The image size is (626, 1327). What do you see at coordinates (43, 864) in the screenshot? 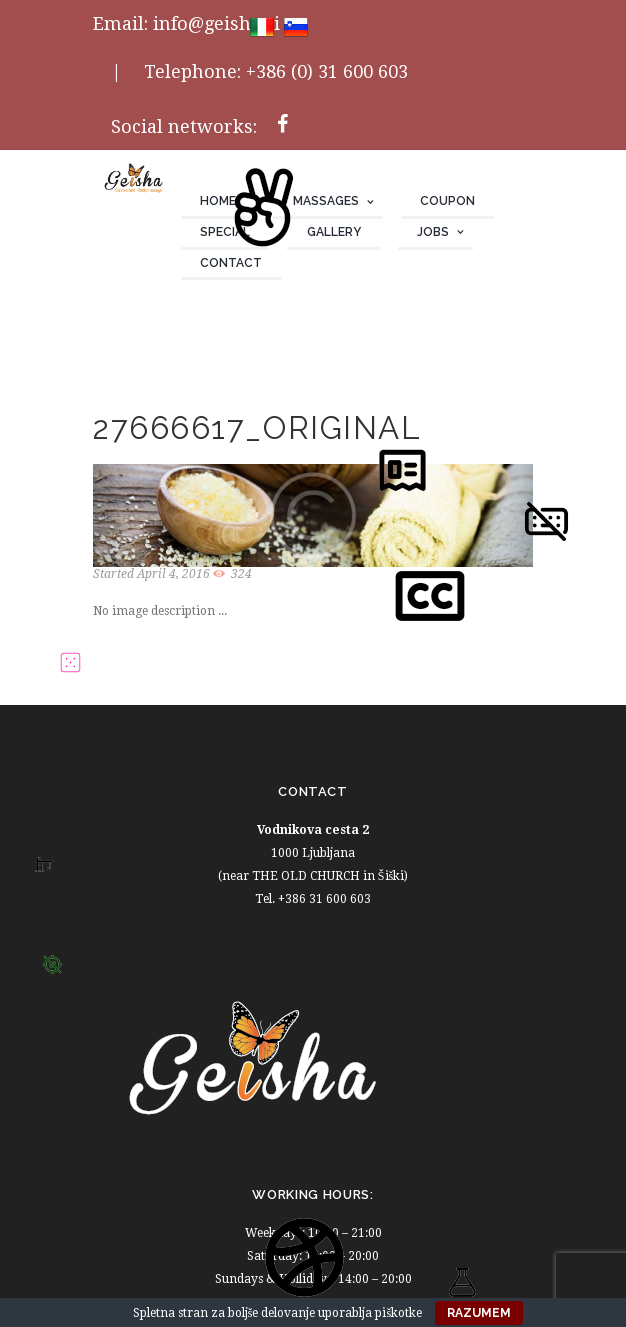
I see `construction or building in progress` at bounding box center [43, 864].